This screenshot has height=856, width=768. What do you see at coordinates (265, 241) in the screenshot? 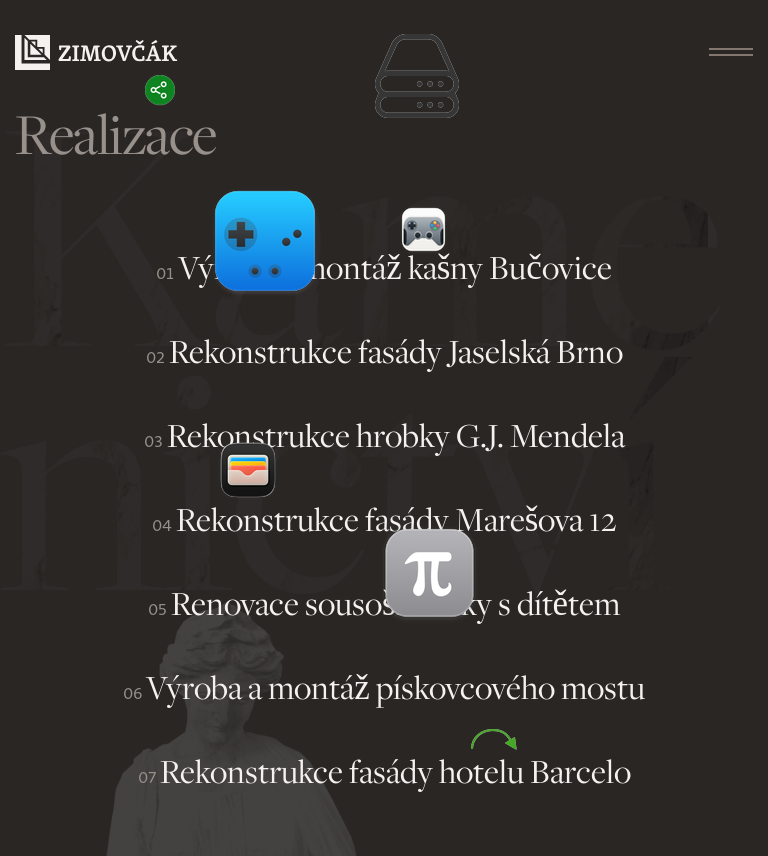
I see `launch mgba game boy advance emulator` at bounding box center [265, 241].